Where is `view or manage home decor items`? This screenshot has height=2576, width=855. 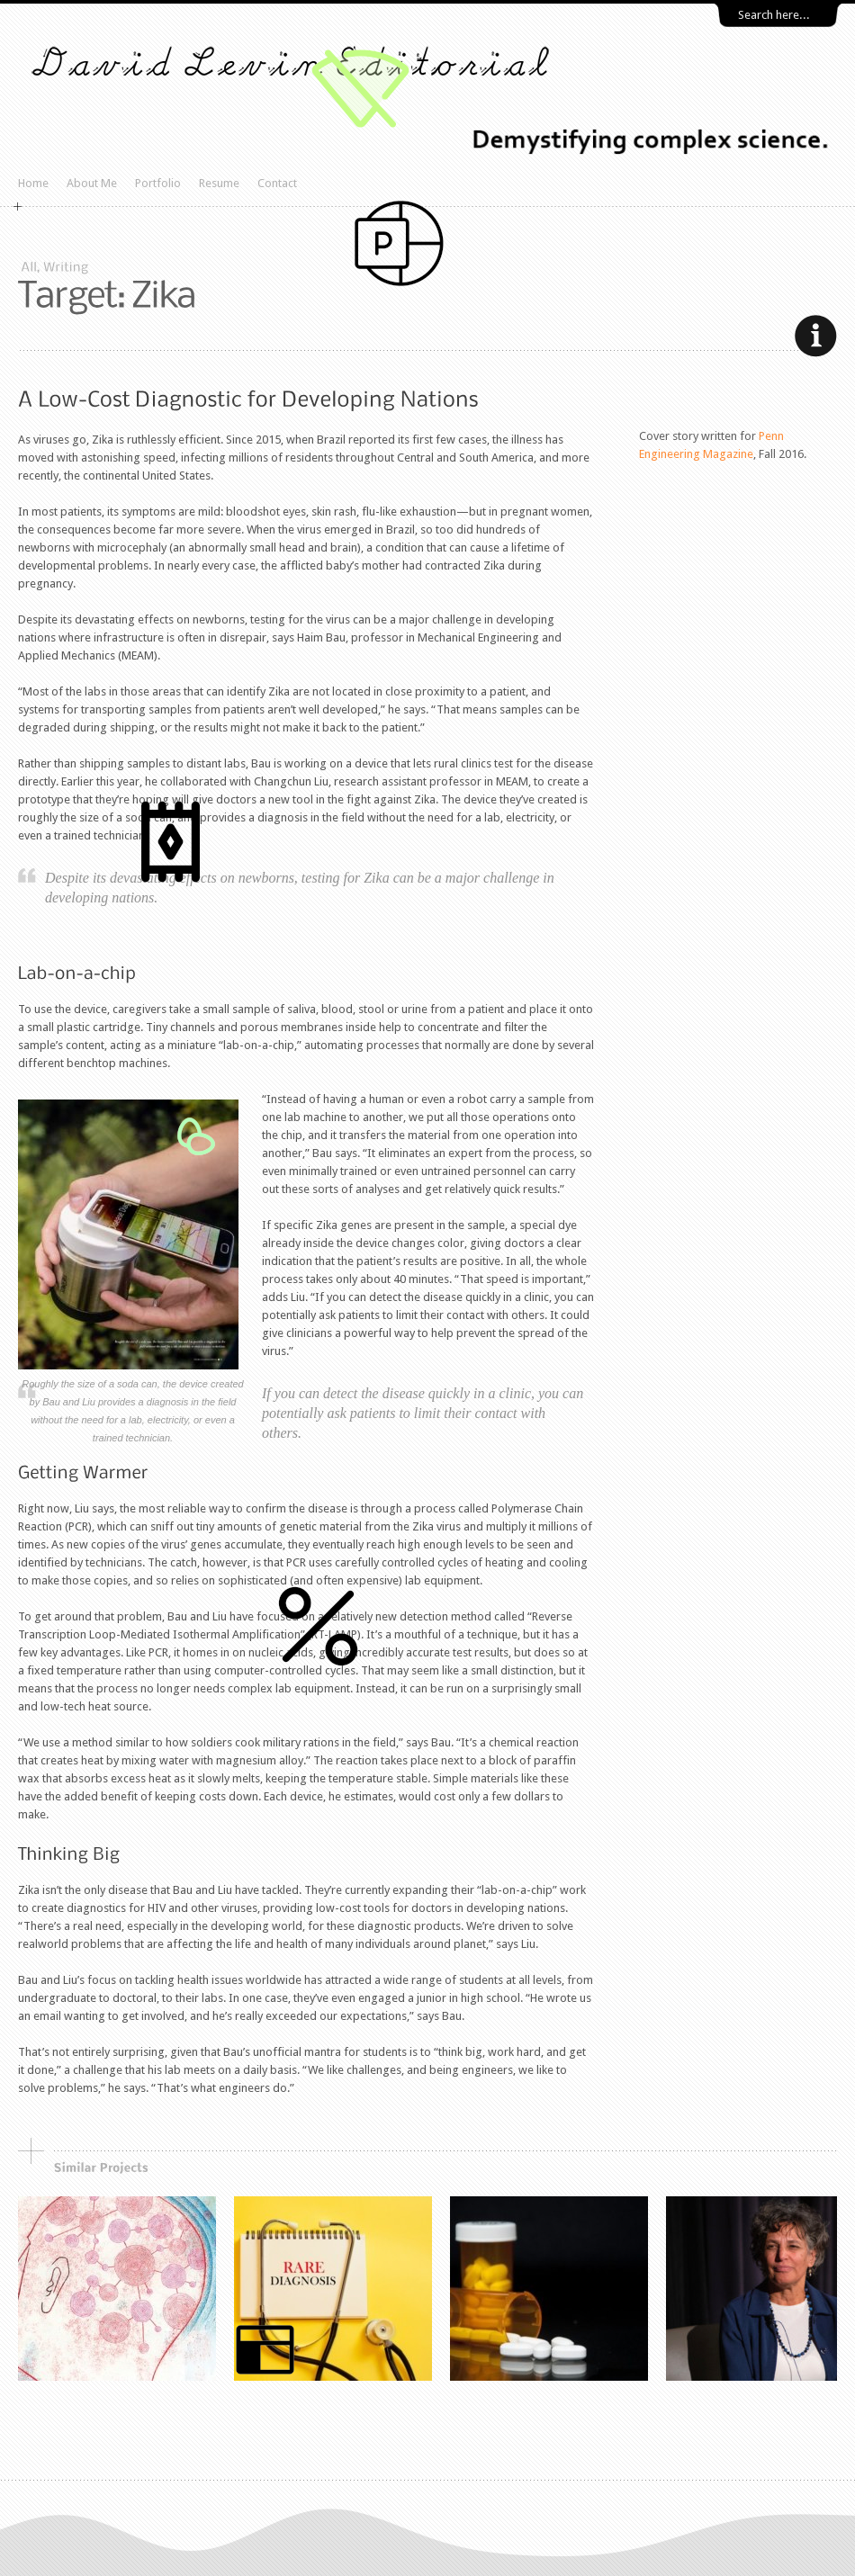
view or manage home decor items is located at coordinates (170, 841).